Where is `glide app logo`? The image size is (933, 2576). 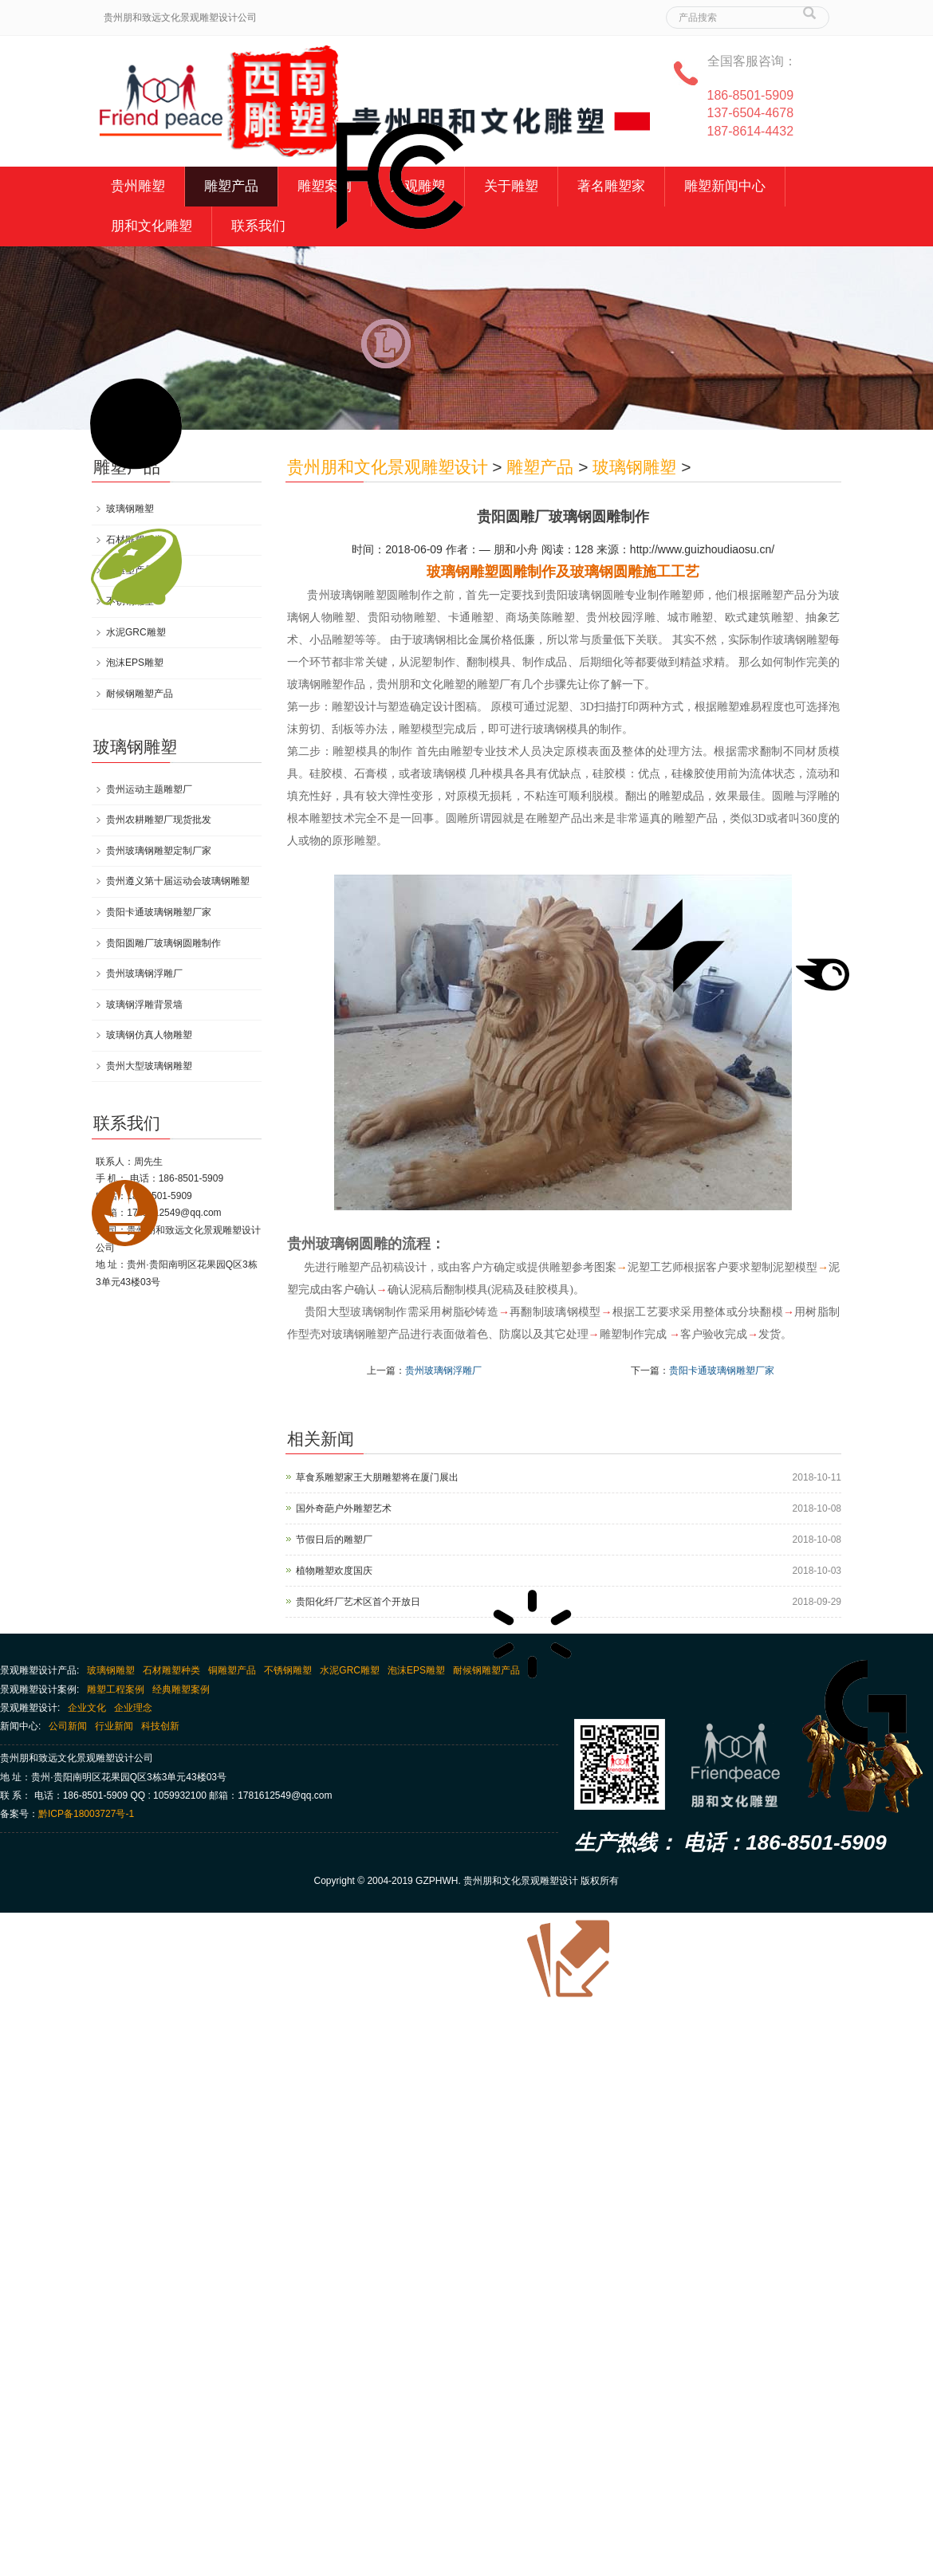 glide app logo is located at coordinates (678, 946).